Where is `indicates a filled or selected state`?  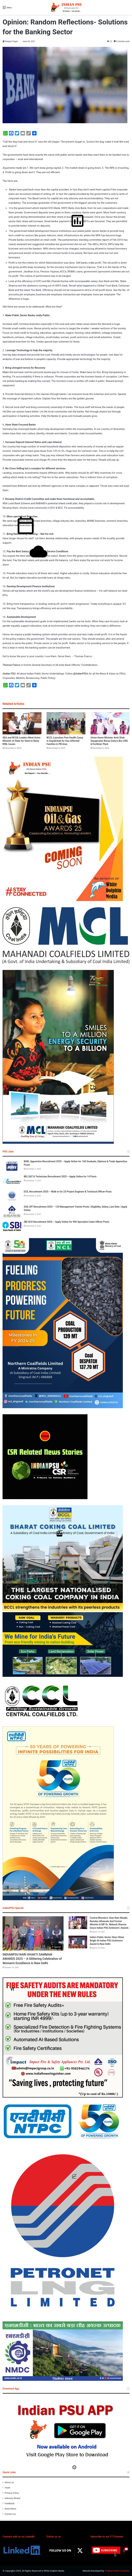
indicates a filled or selected state is located at coordinates (74, 2467).